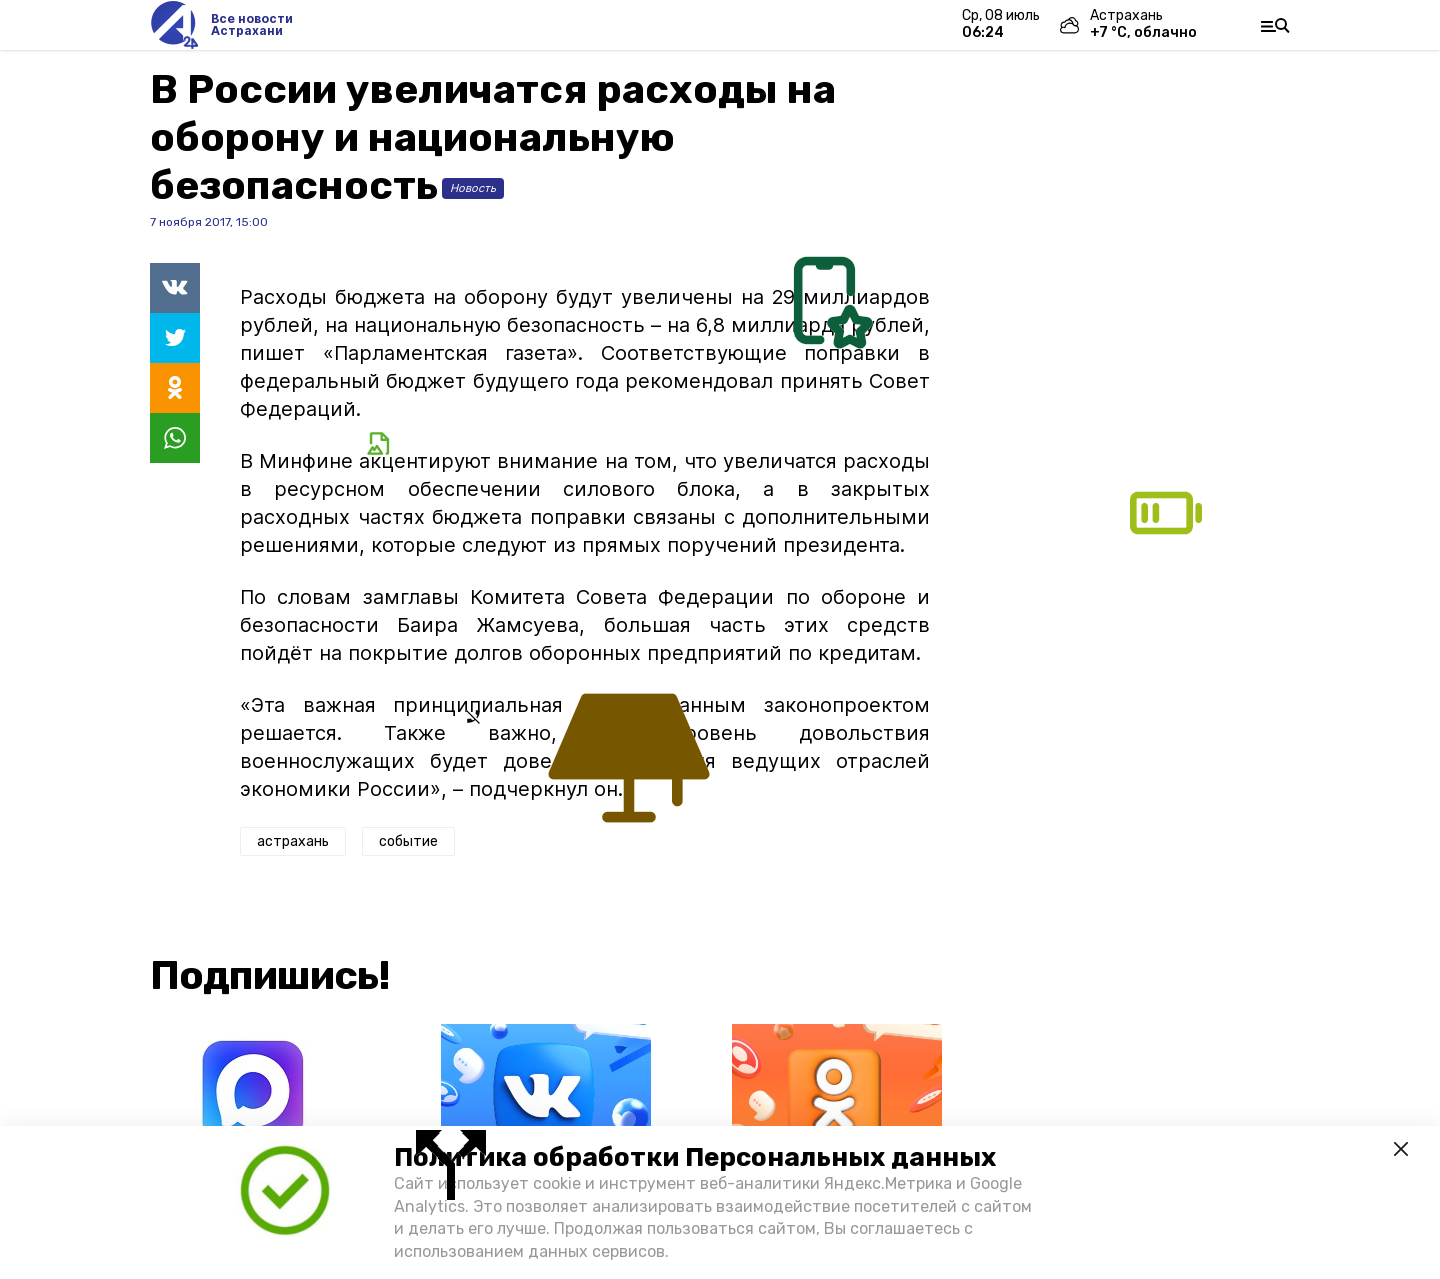 The image size is (1440, 1279). What do you see at coordinates (1166, 513) in the screenshot?
I see `indicates medium battery level` at bounding box center [1166, 513].